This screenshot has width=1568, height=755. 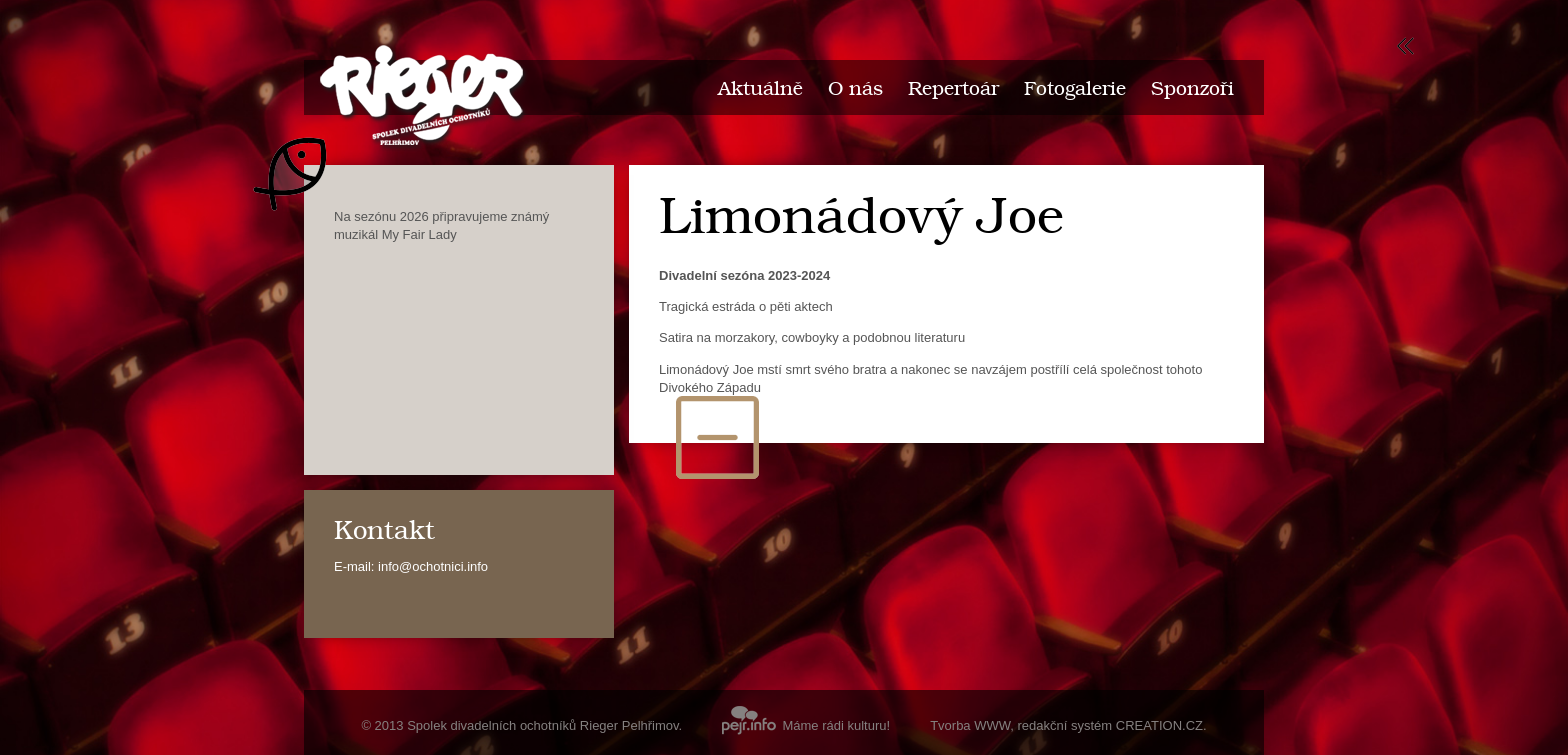 What do you see at coordinates (717, 437) in the screenshot?
I see `remove or collapse an item` at bounding box center [717, 437].